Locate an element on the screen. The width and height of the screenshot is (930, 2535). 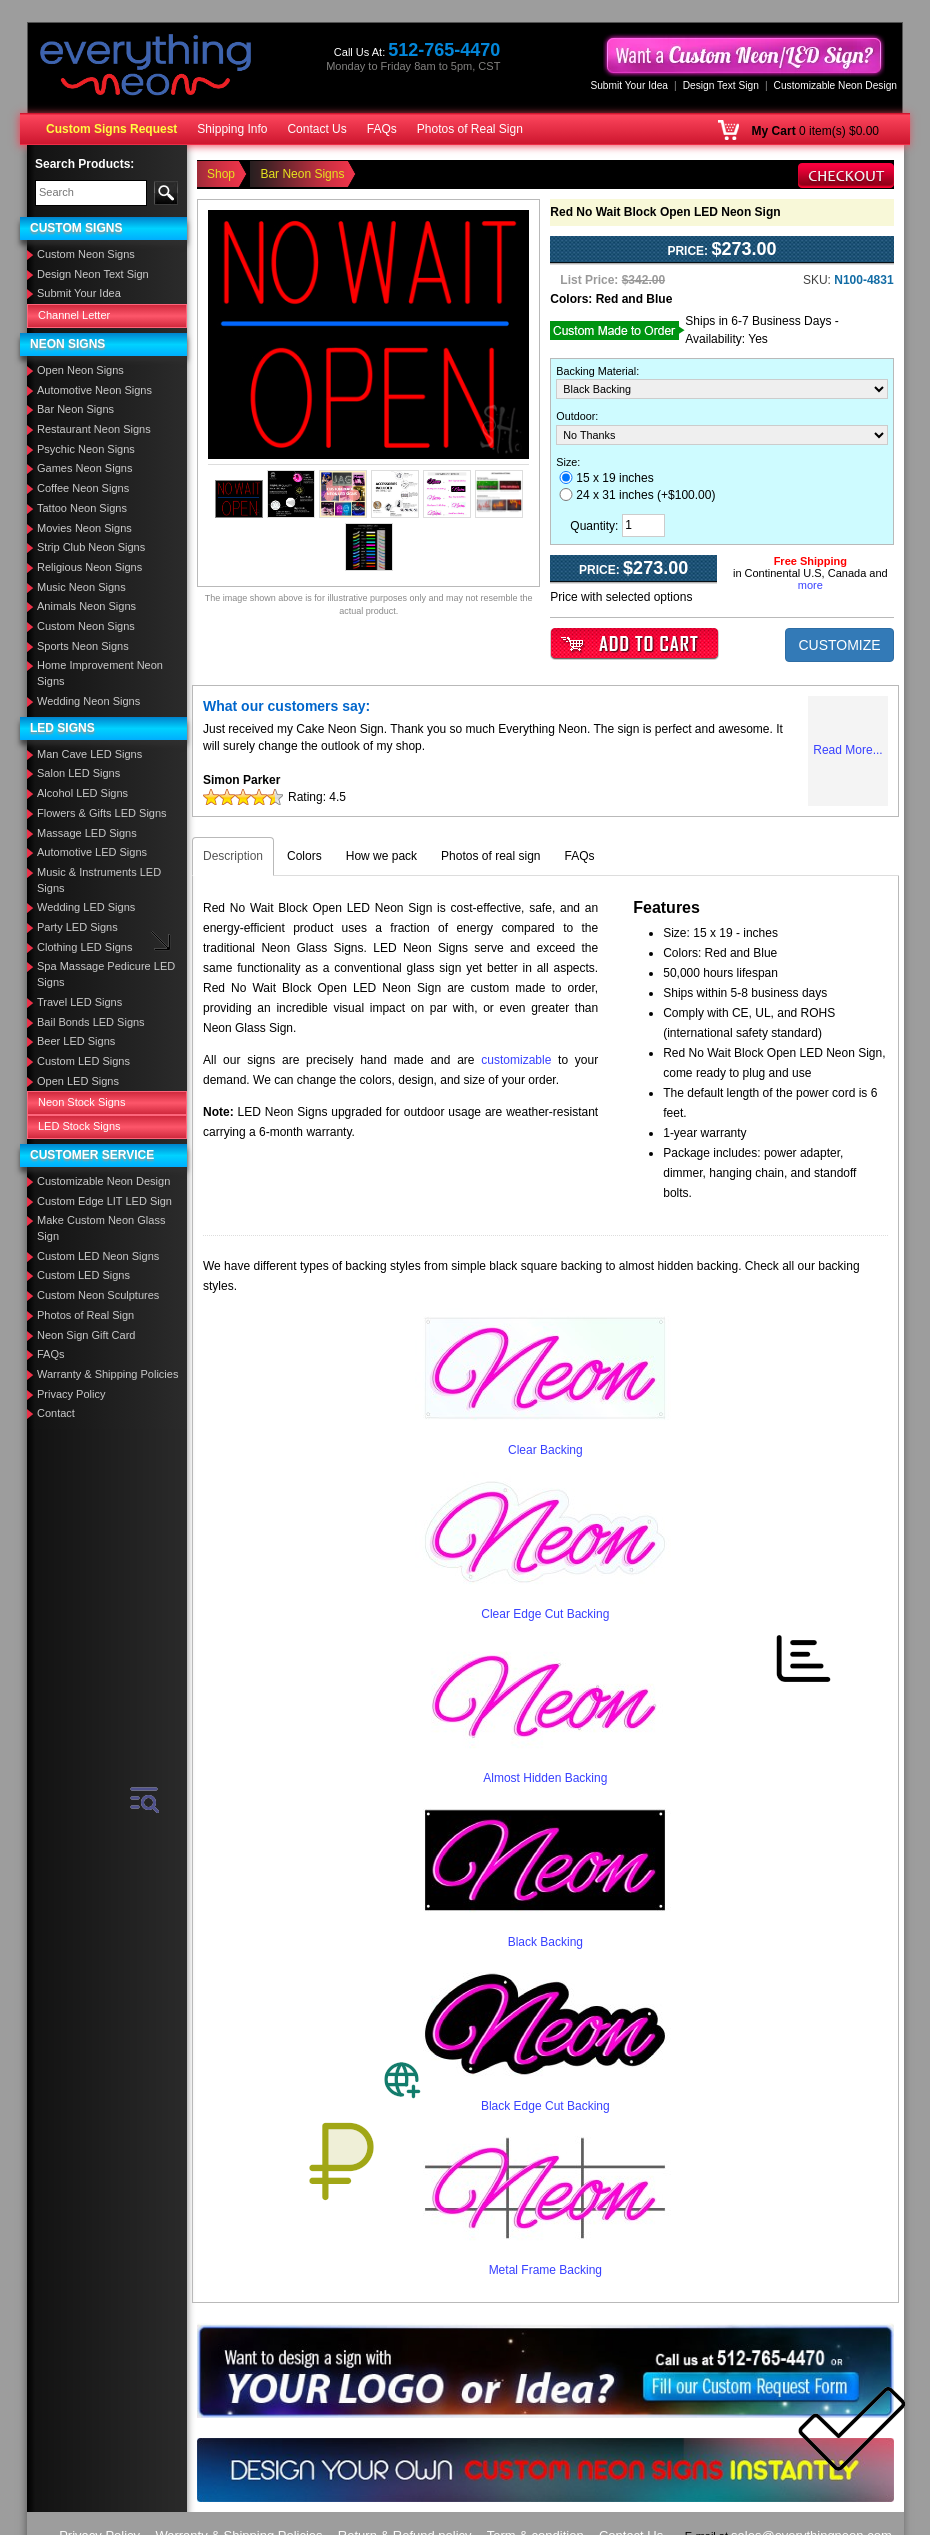
navigate to the next item diagonally is located at coordinates (160, 940).